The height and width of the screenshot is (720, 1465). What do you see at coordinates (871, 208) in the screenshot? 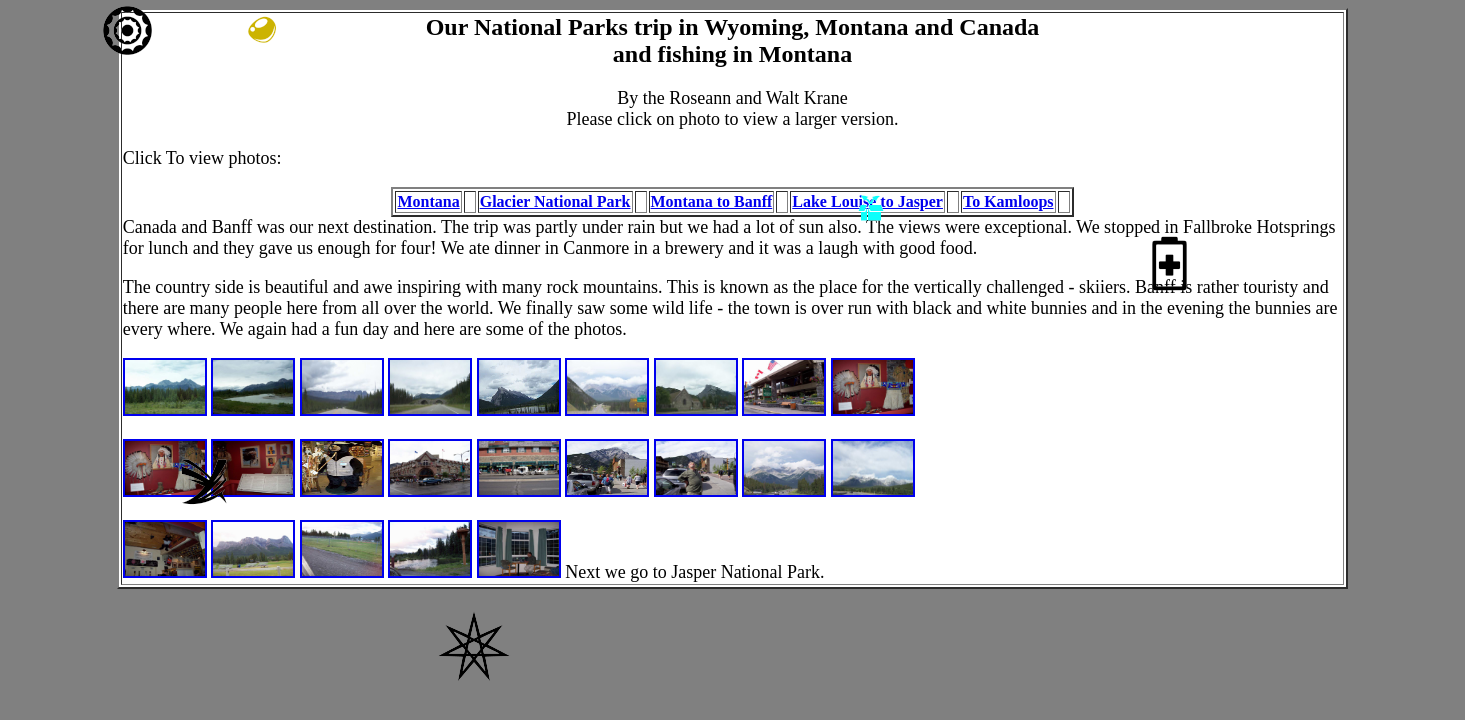
I see `unpack or open a delivery` at bounding box center [871, 208].